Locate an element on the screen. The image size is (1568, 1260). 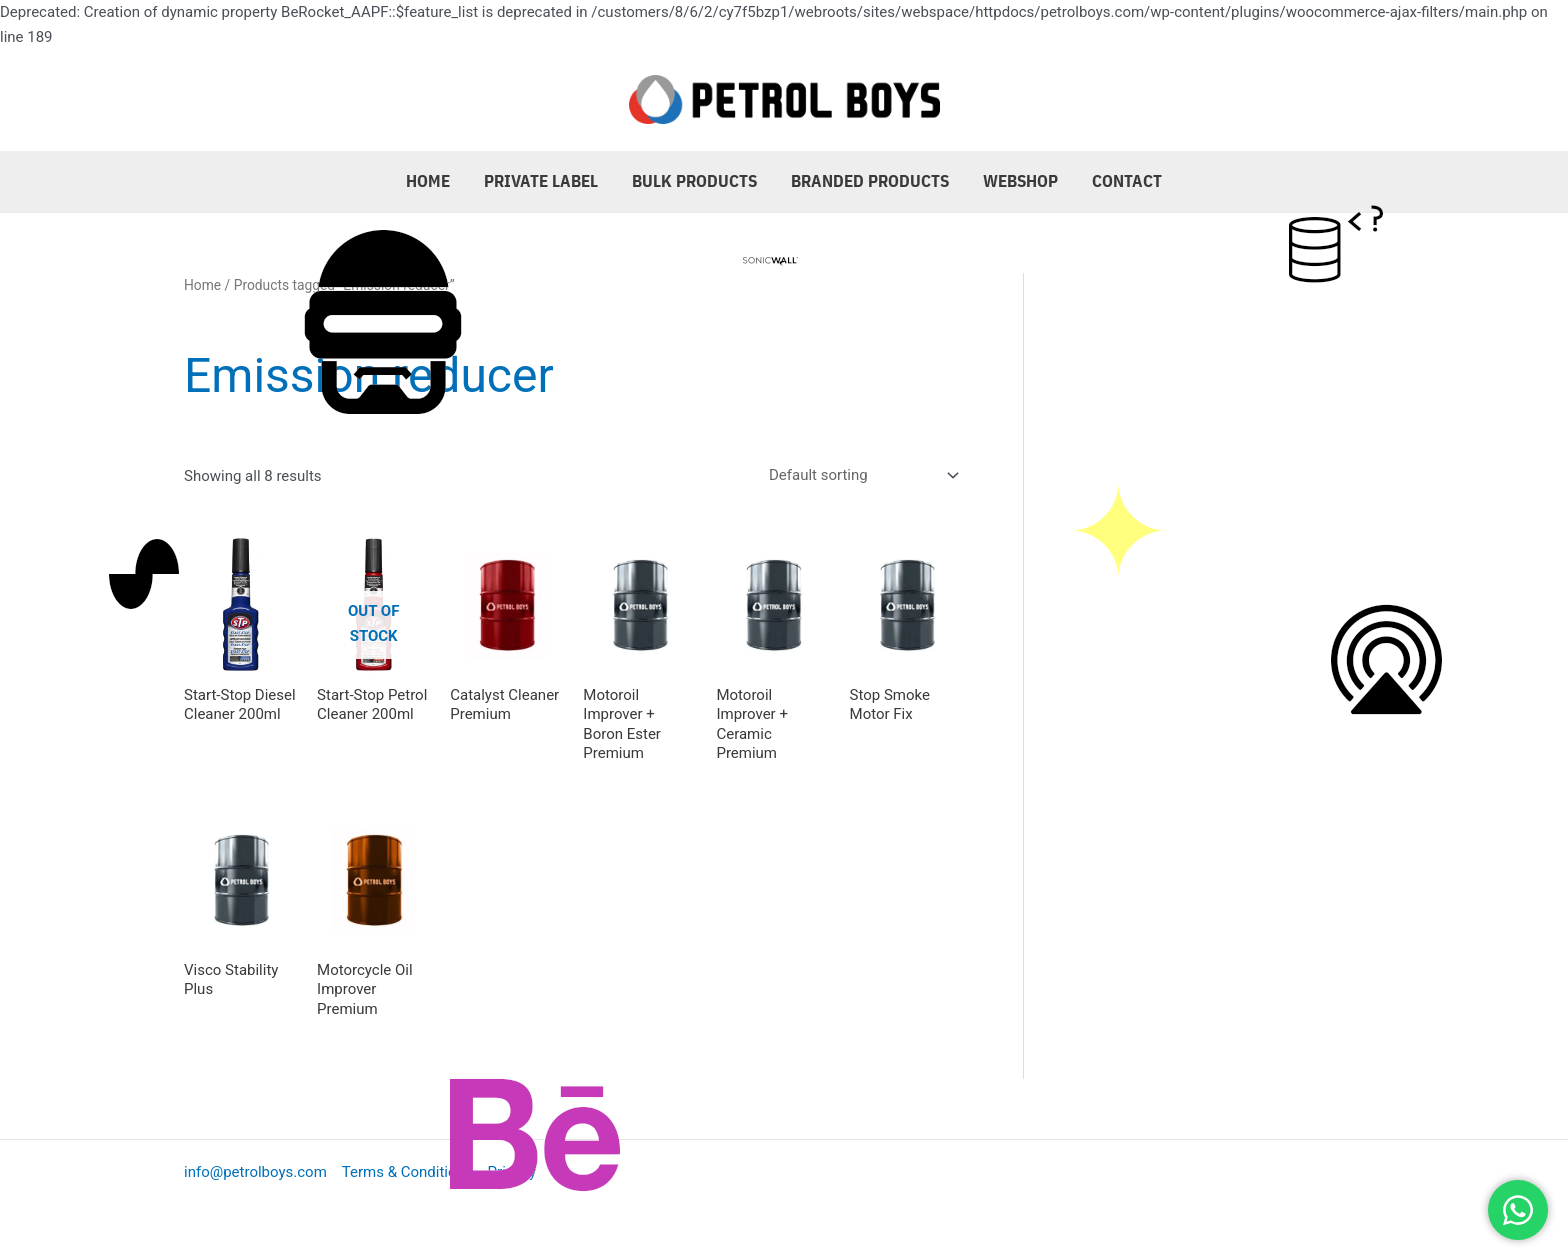
stream audio to airplay-compatible devices is located at coordinates (1386, 659).